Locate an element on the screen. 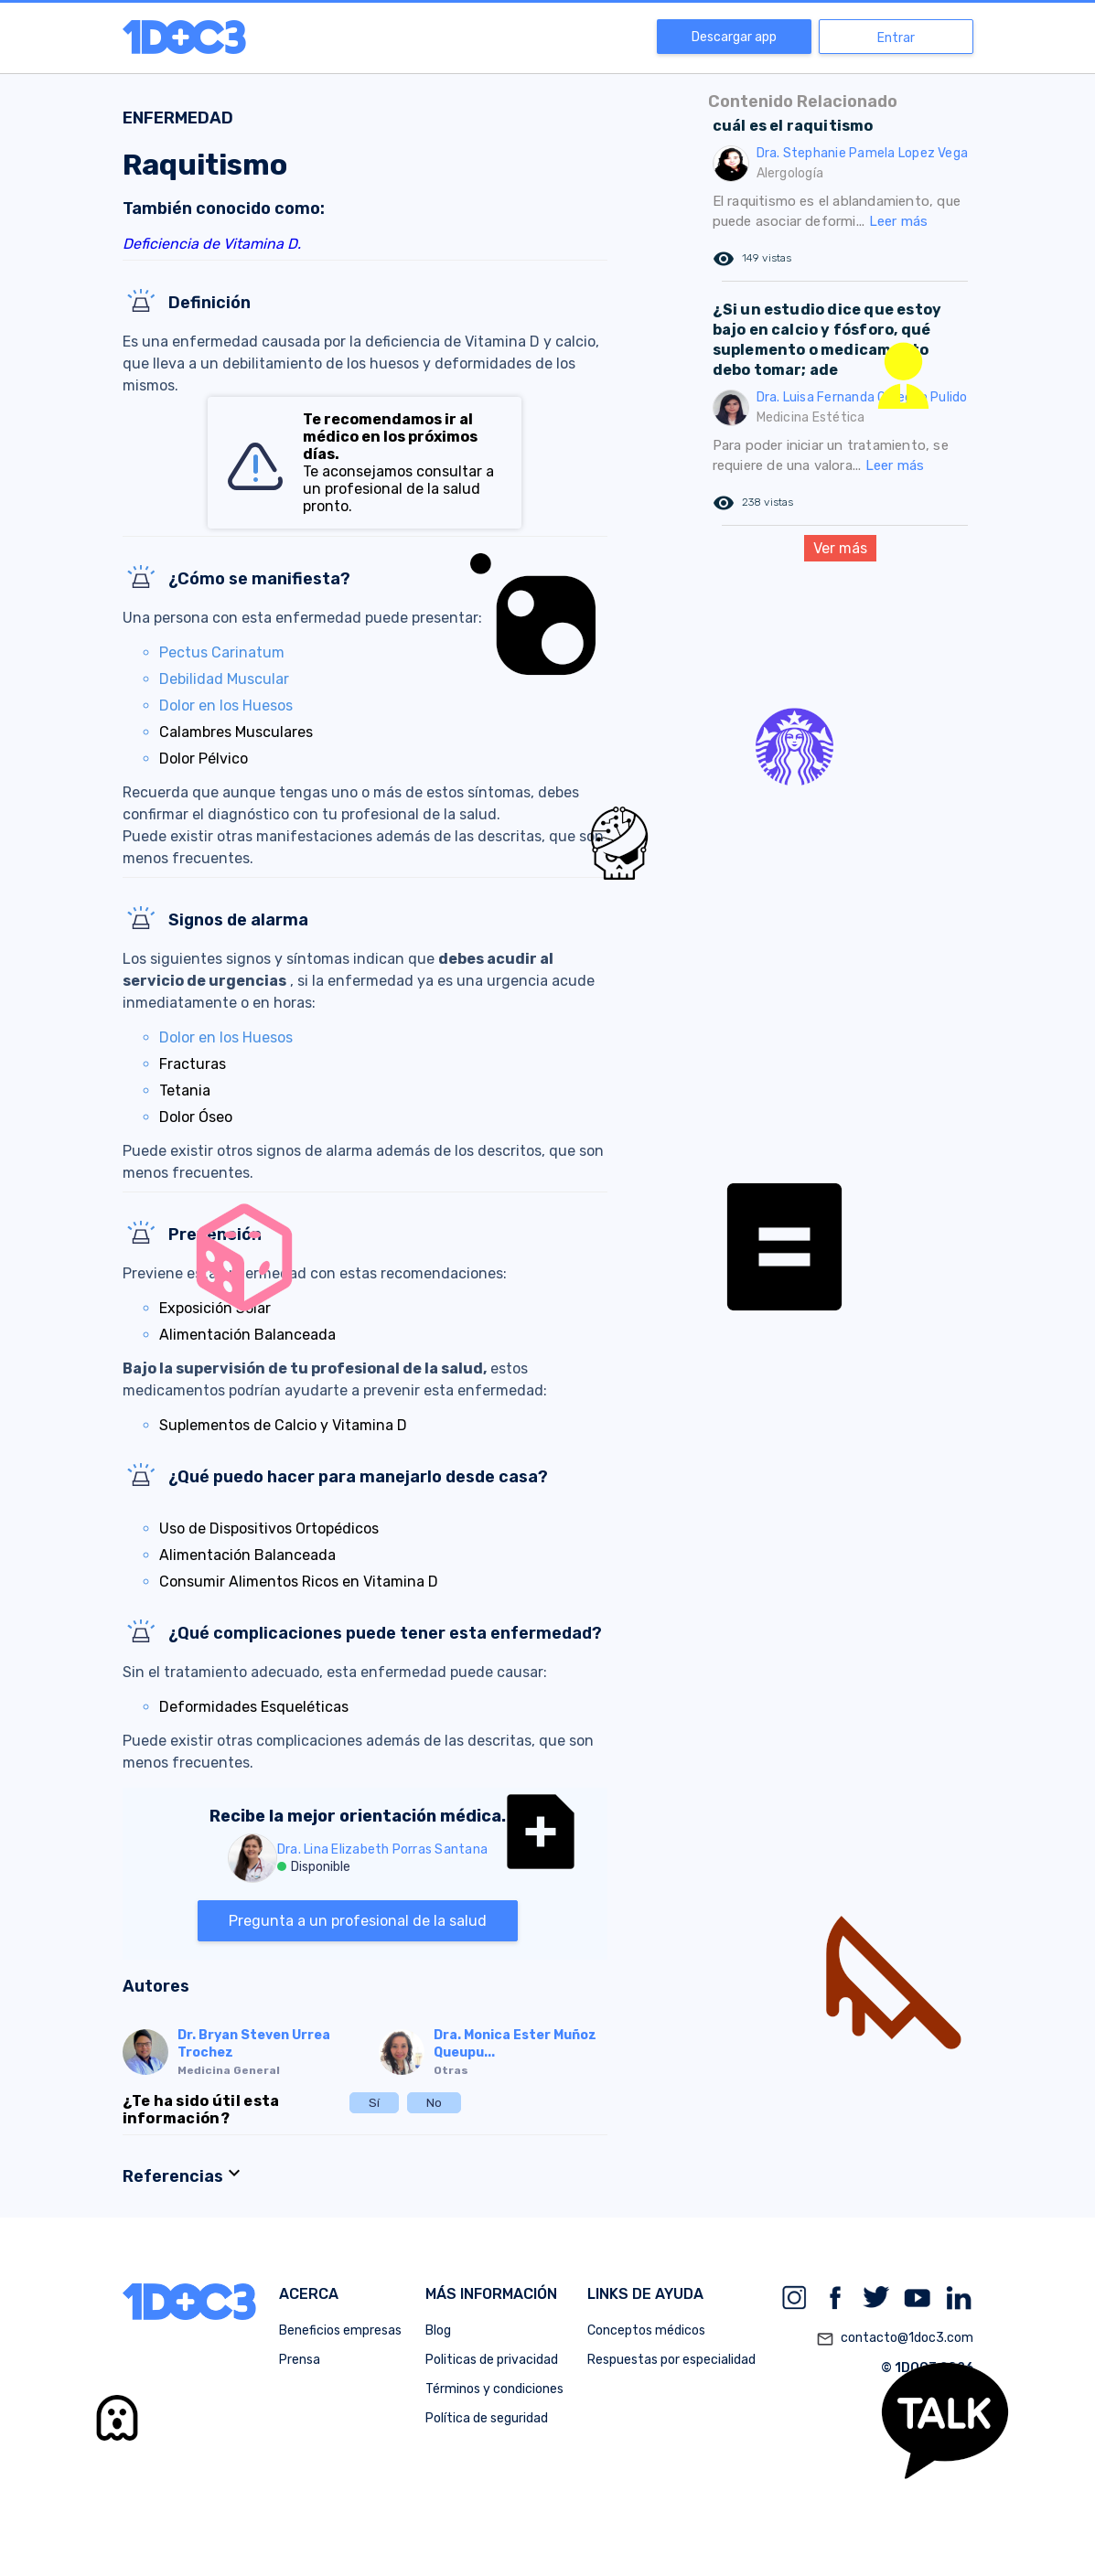 This screenshot has width=1095, height=2576. toggle ghost mode or anonymous browsing is located at coordinates (117, 2418).